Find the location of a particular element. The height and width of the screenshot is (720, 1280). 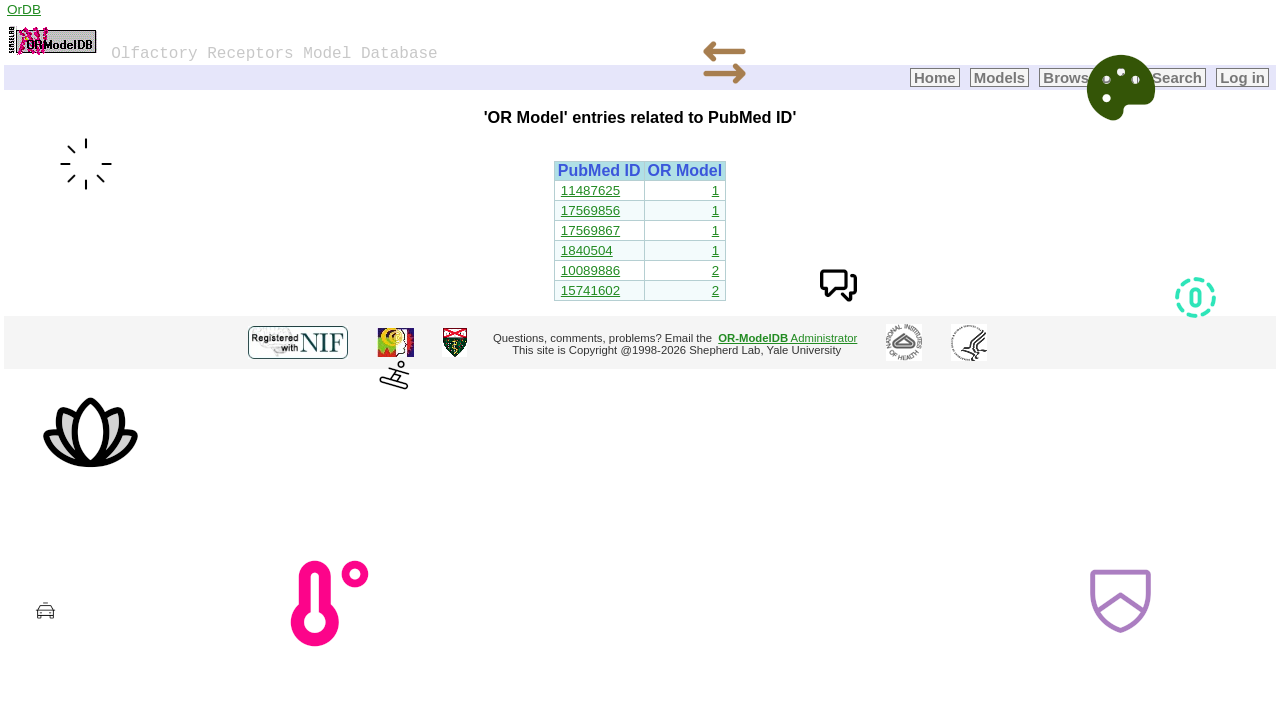

indicates high temperature reading is located at coordinates (325, 603).